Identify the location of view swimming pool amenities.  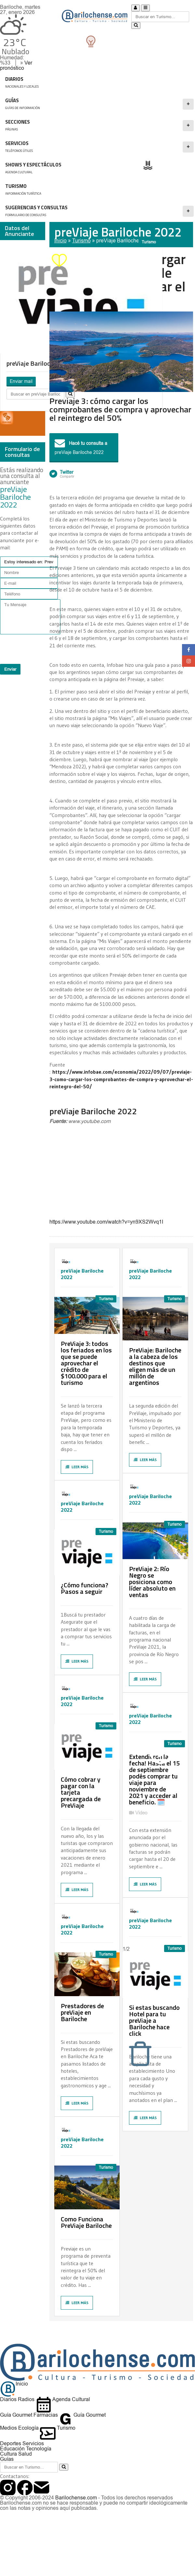
(148, 165).